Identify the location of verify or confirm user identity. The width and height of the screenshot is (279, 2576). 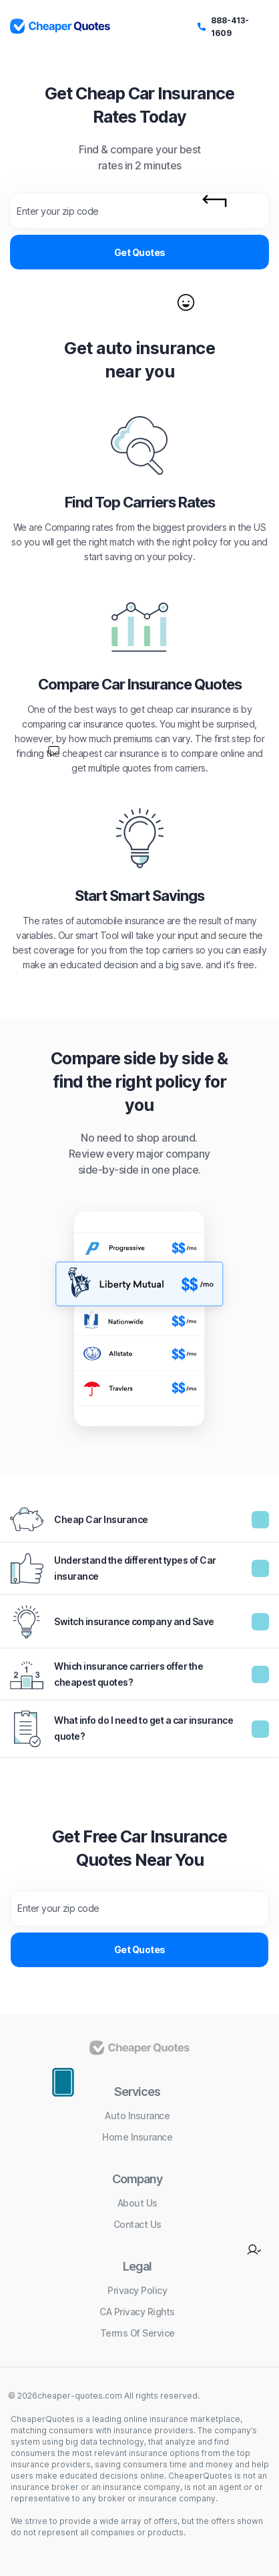
(254, 2250).